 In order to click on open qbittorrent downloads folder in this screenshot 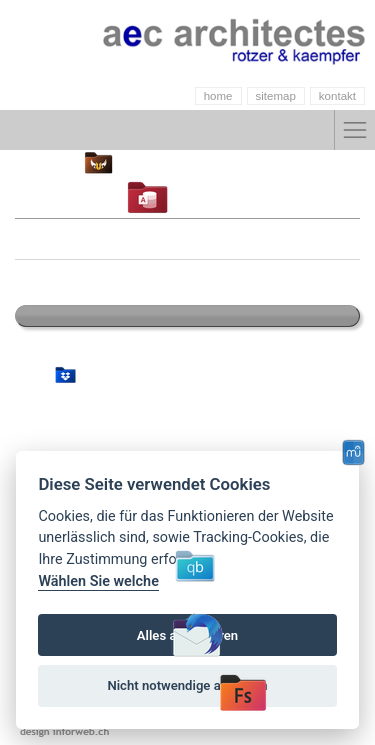, I will do `click(195, 567)`.